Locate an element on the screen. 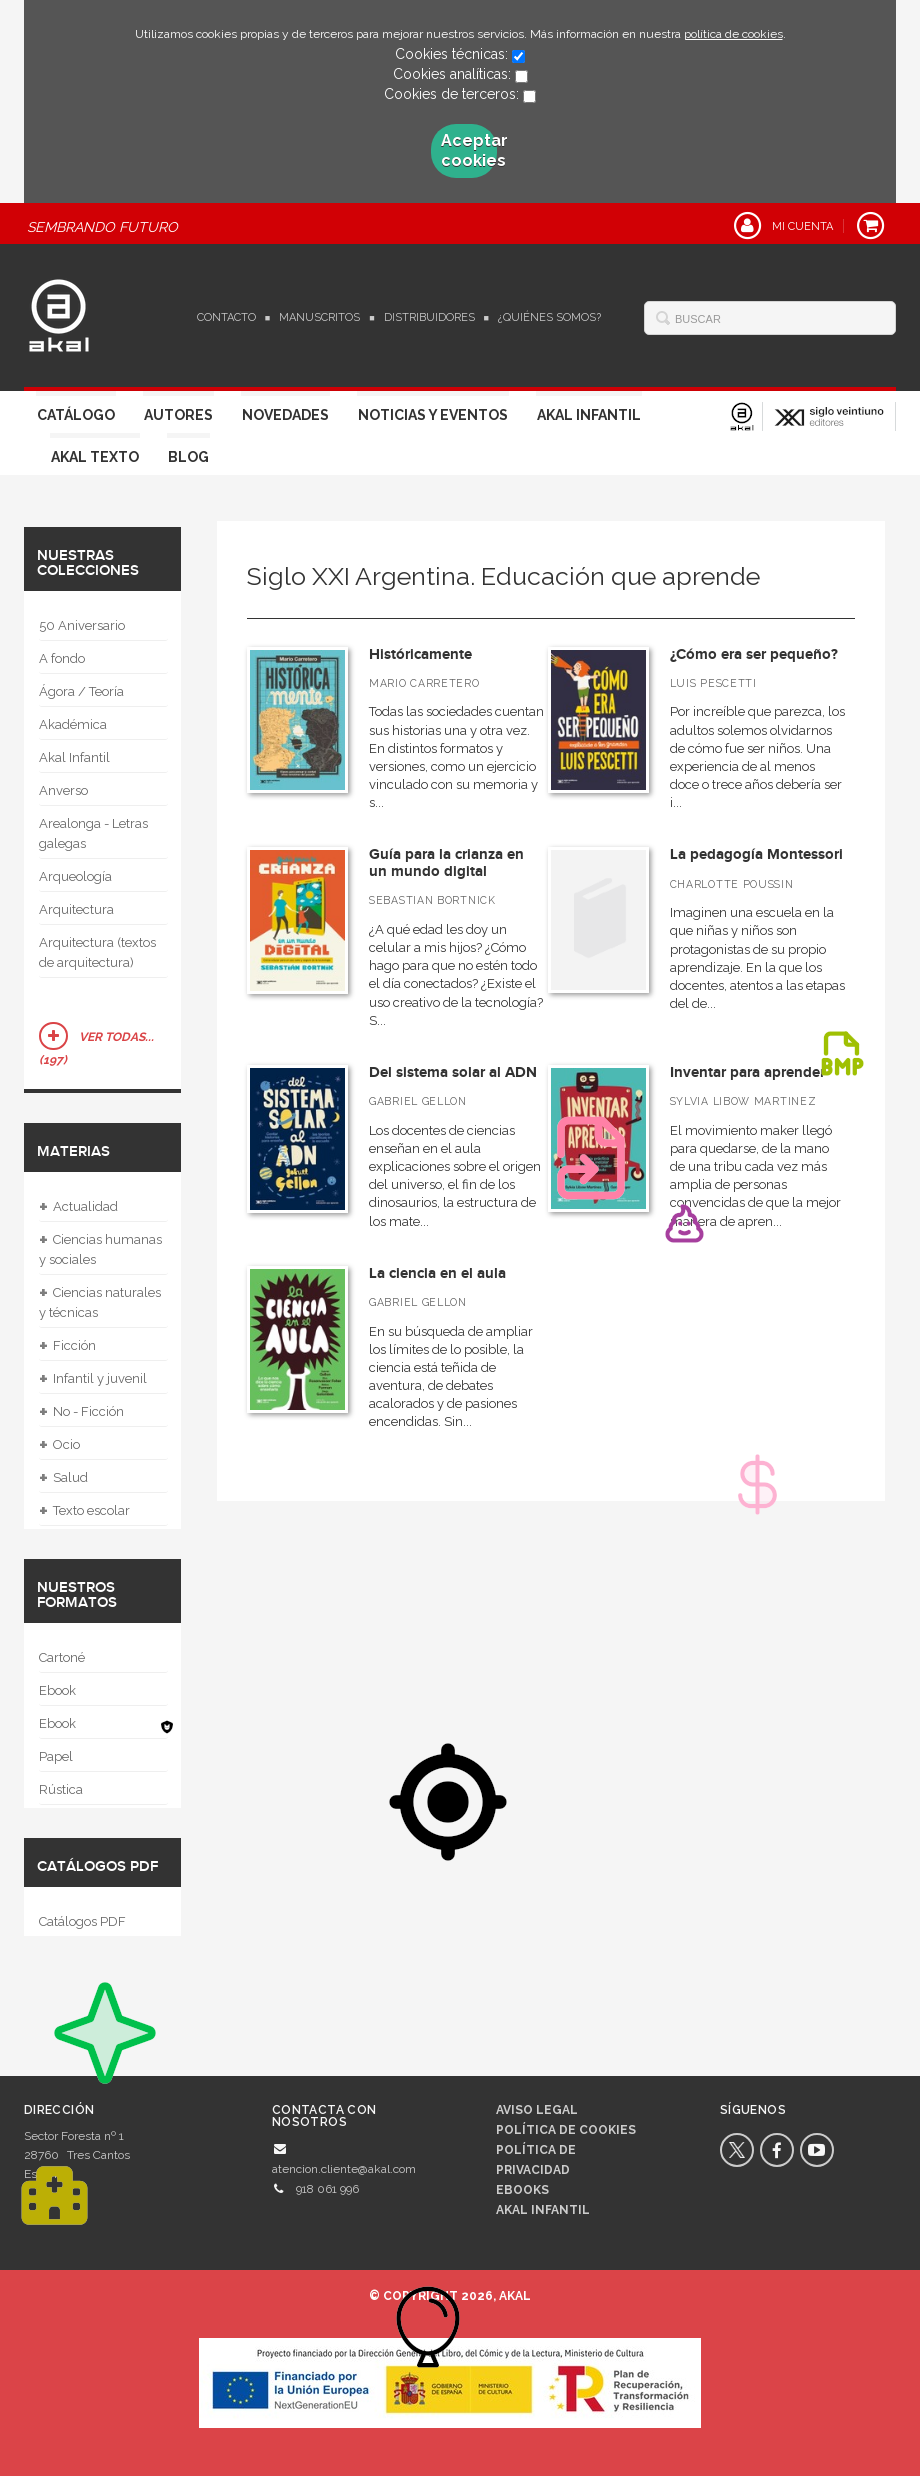  indicates a celebration or birthday event is located at coordinates (428, 2327).